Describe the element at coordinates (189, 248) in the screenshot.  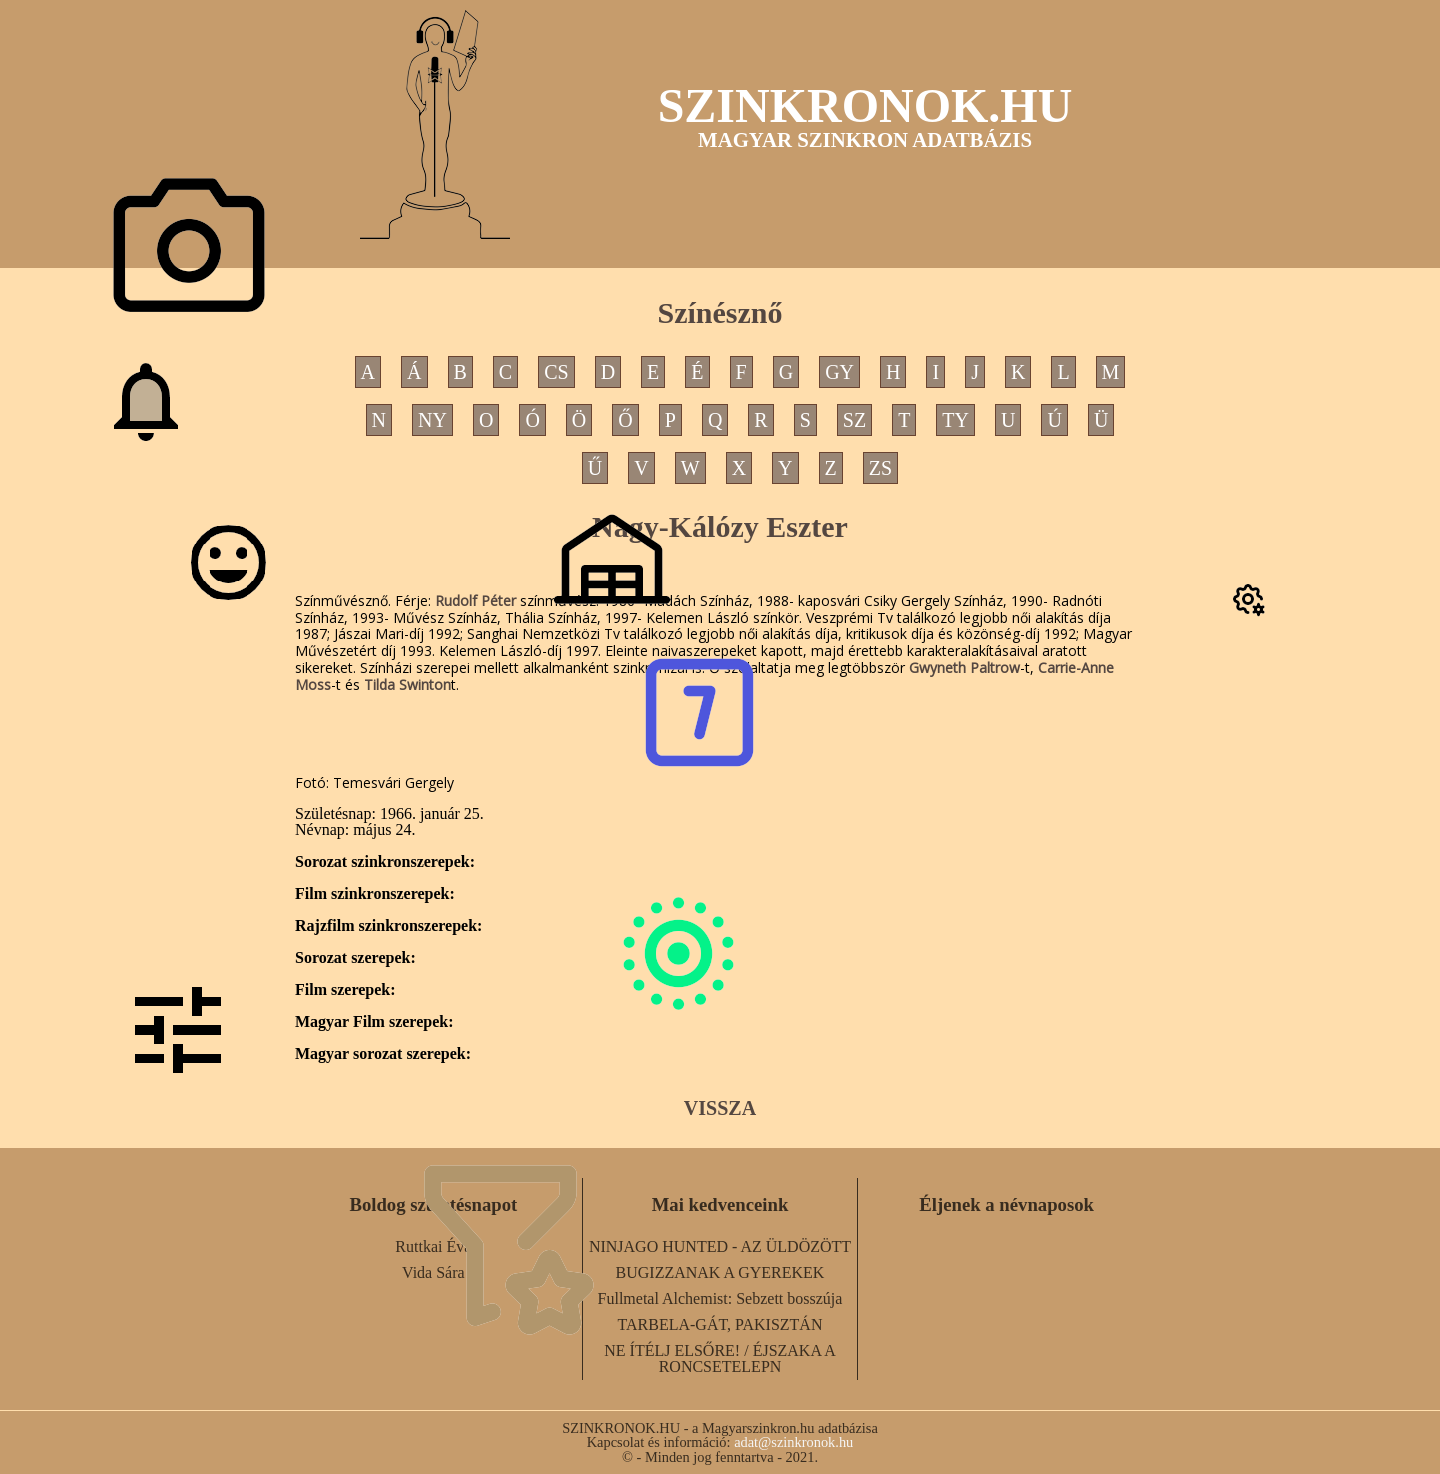
I see `take a photo` at that location.